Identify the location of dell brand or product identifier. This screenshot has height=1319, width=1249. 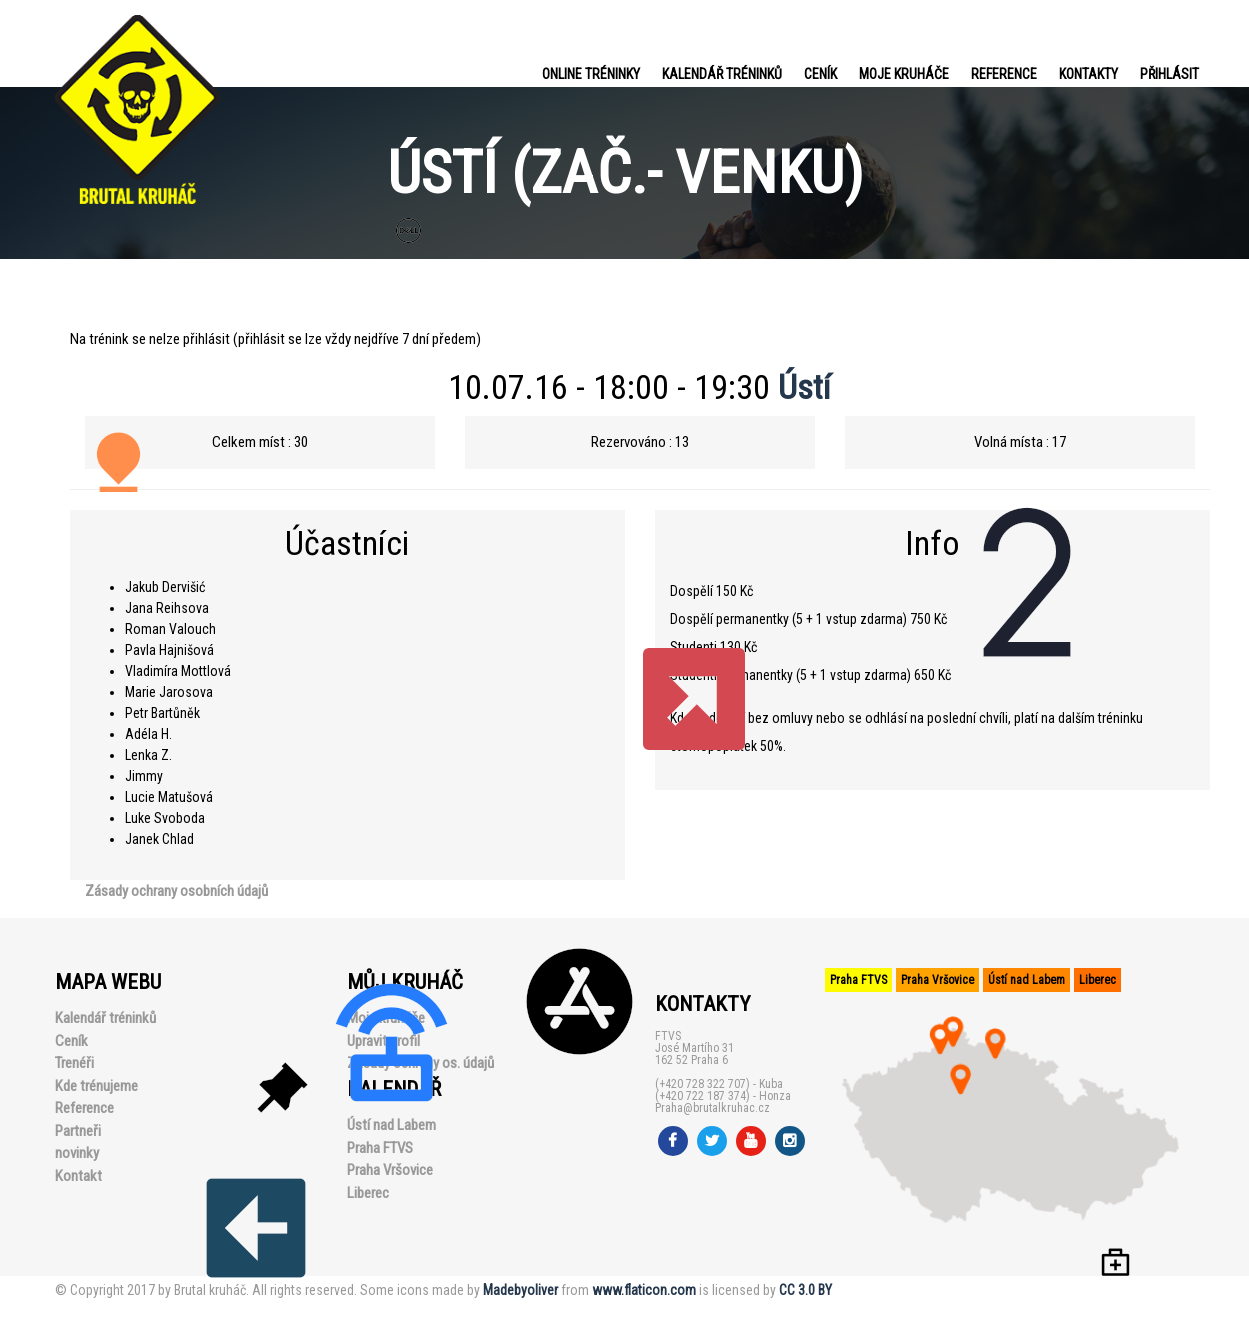
(408, 230).